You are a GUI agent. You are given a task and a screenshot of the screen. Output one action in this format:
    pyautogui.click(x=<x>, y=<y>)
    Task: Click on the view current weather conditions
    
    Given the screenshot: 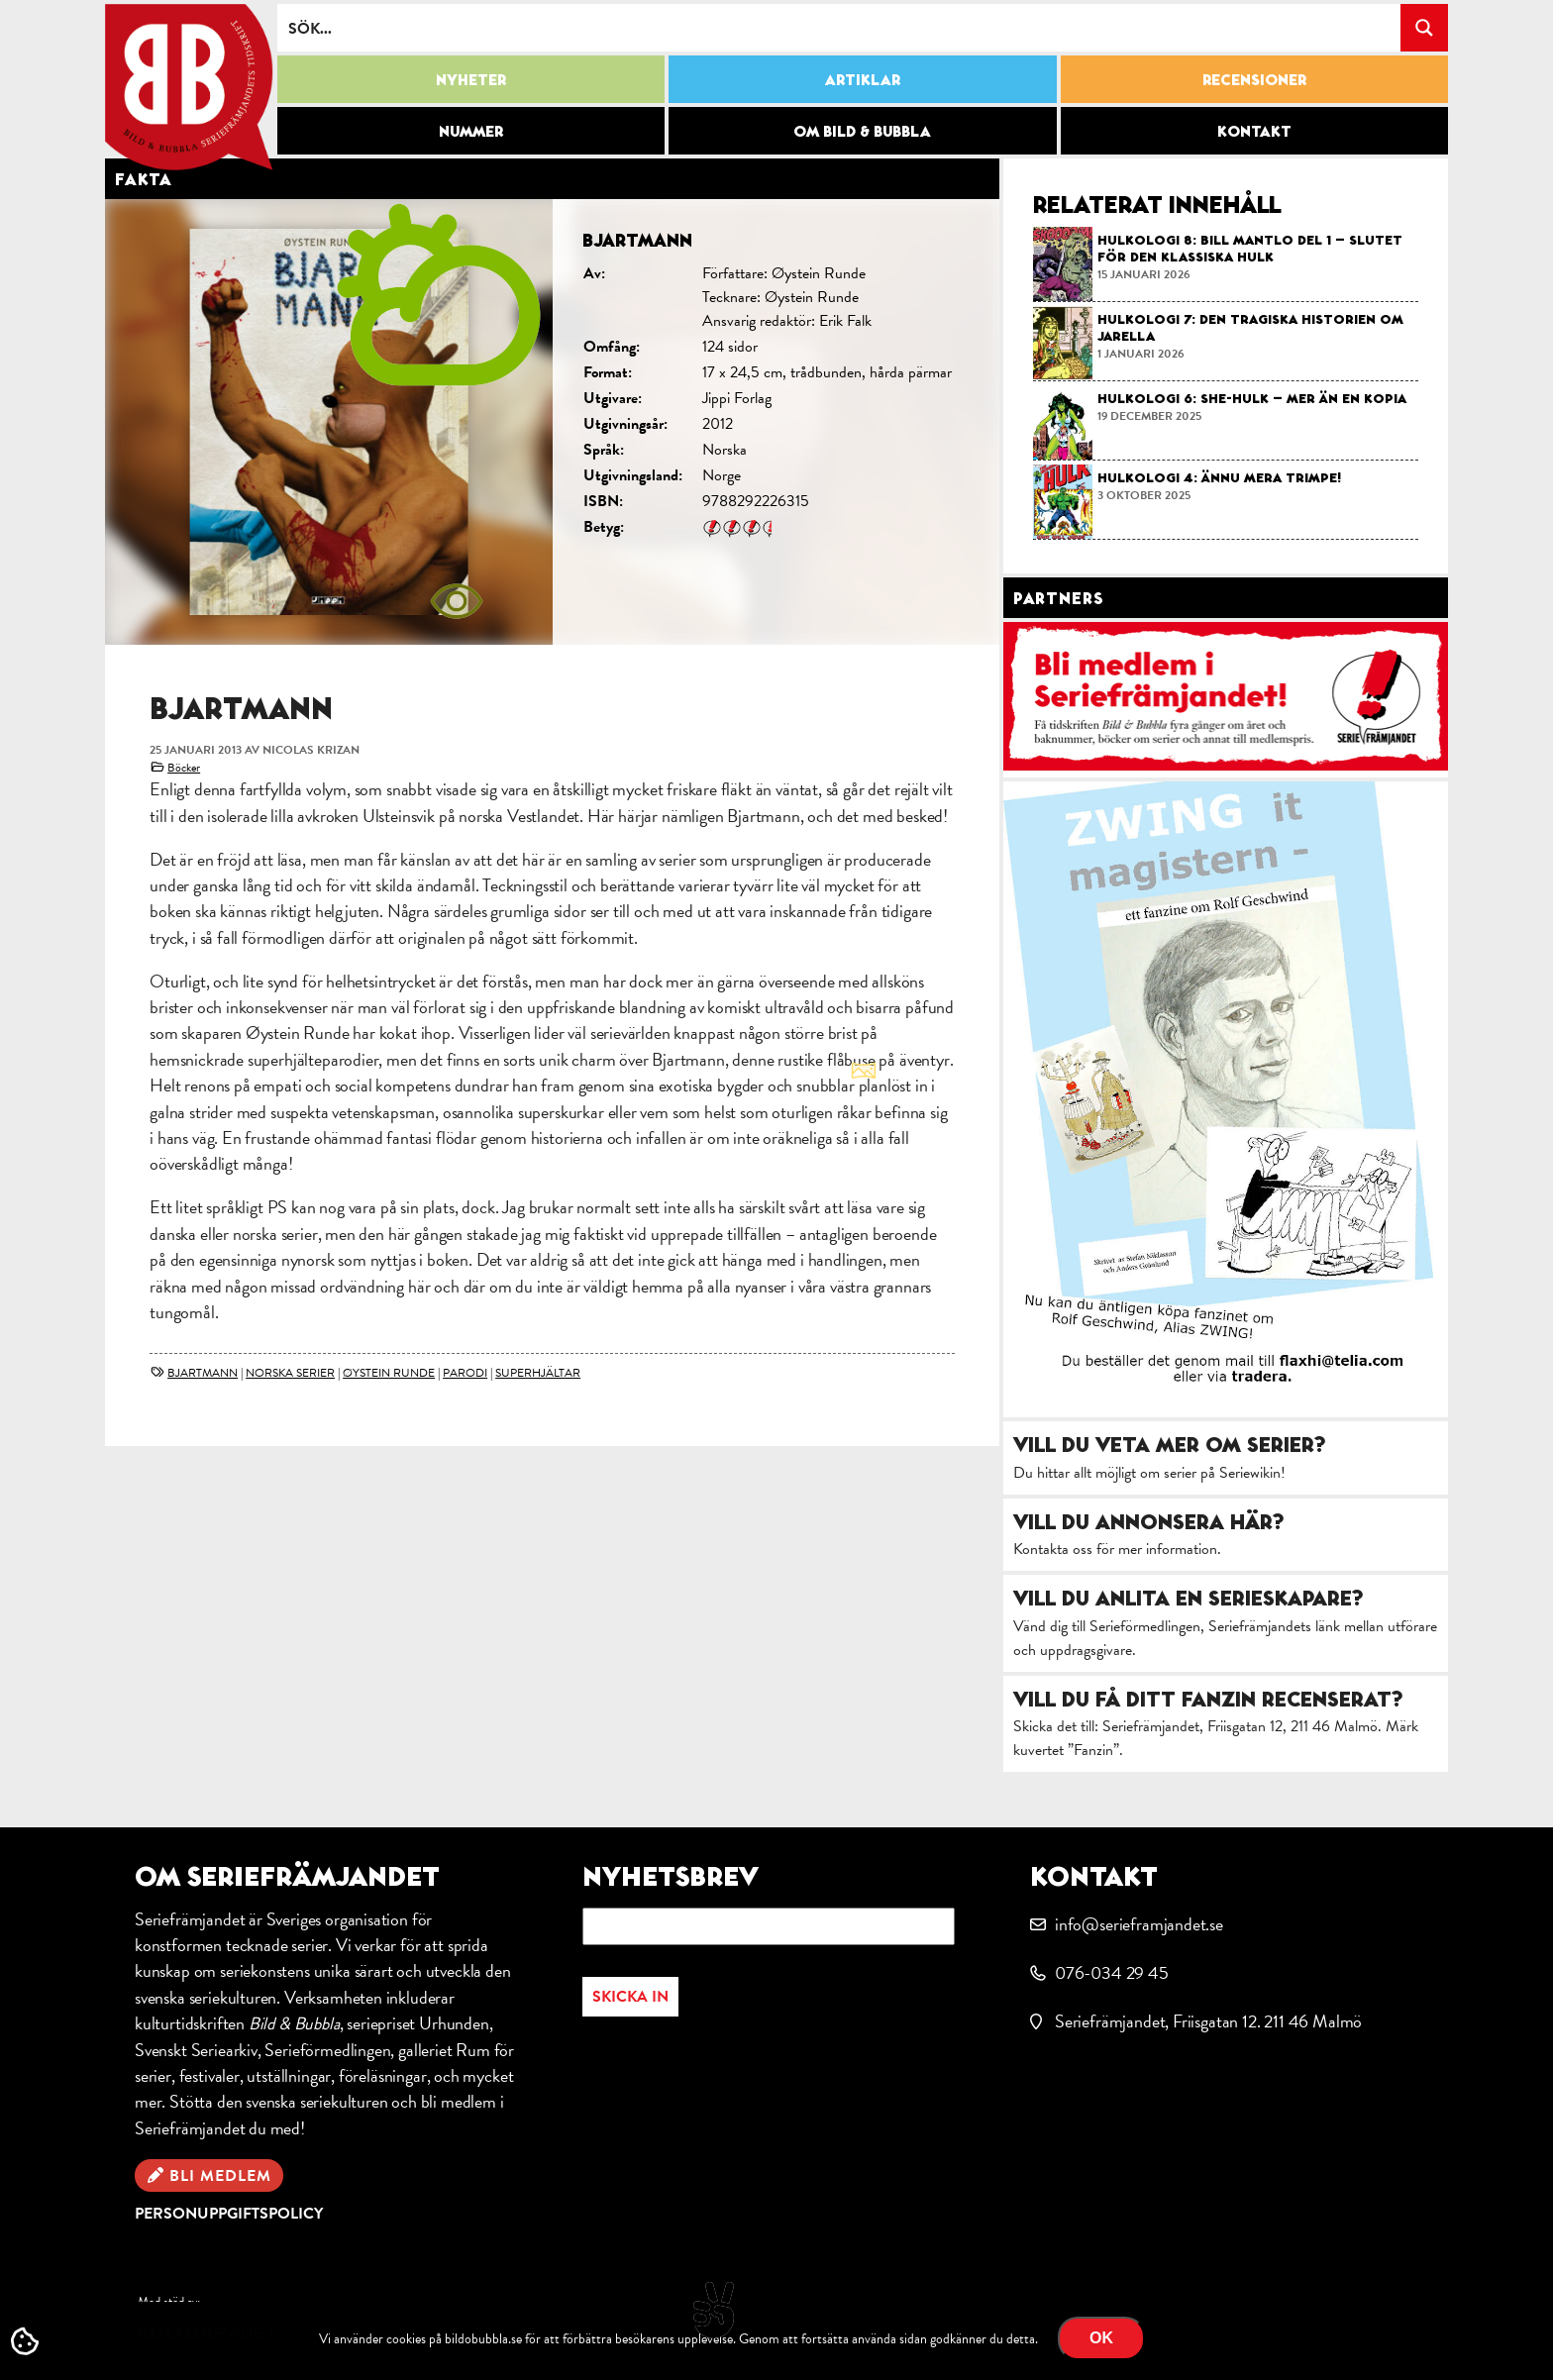 What is the action you would take?
    pyautogui.click(x=438, y=297)
    